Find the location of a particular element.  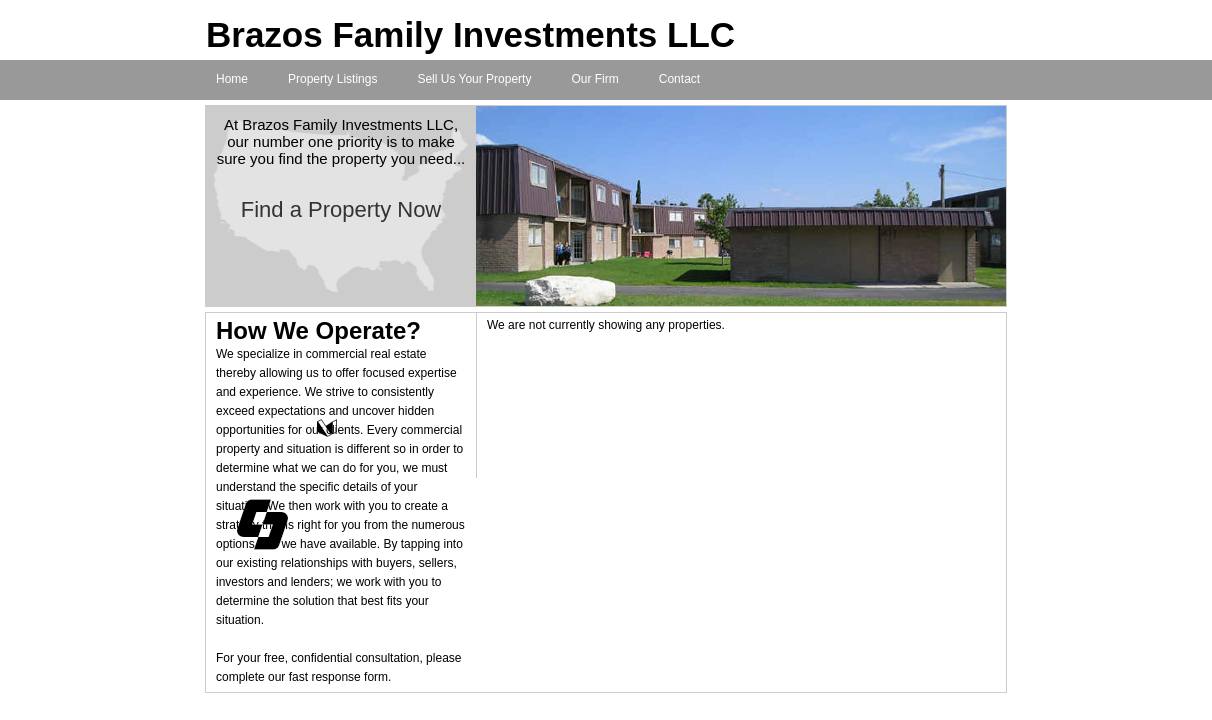

sauce labs logo - a cloud-based testing platform is located at coordinates (262, 524).